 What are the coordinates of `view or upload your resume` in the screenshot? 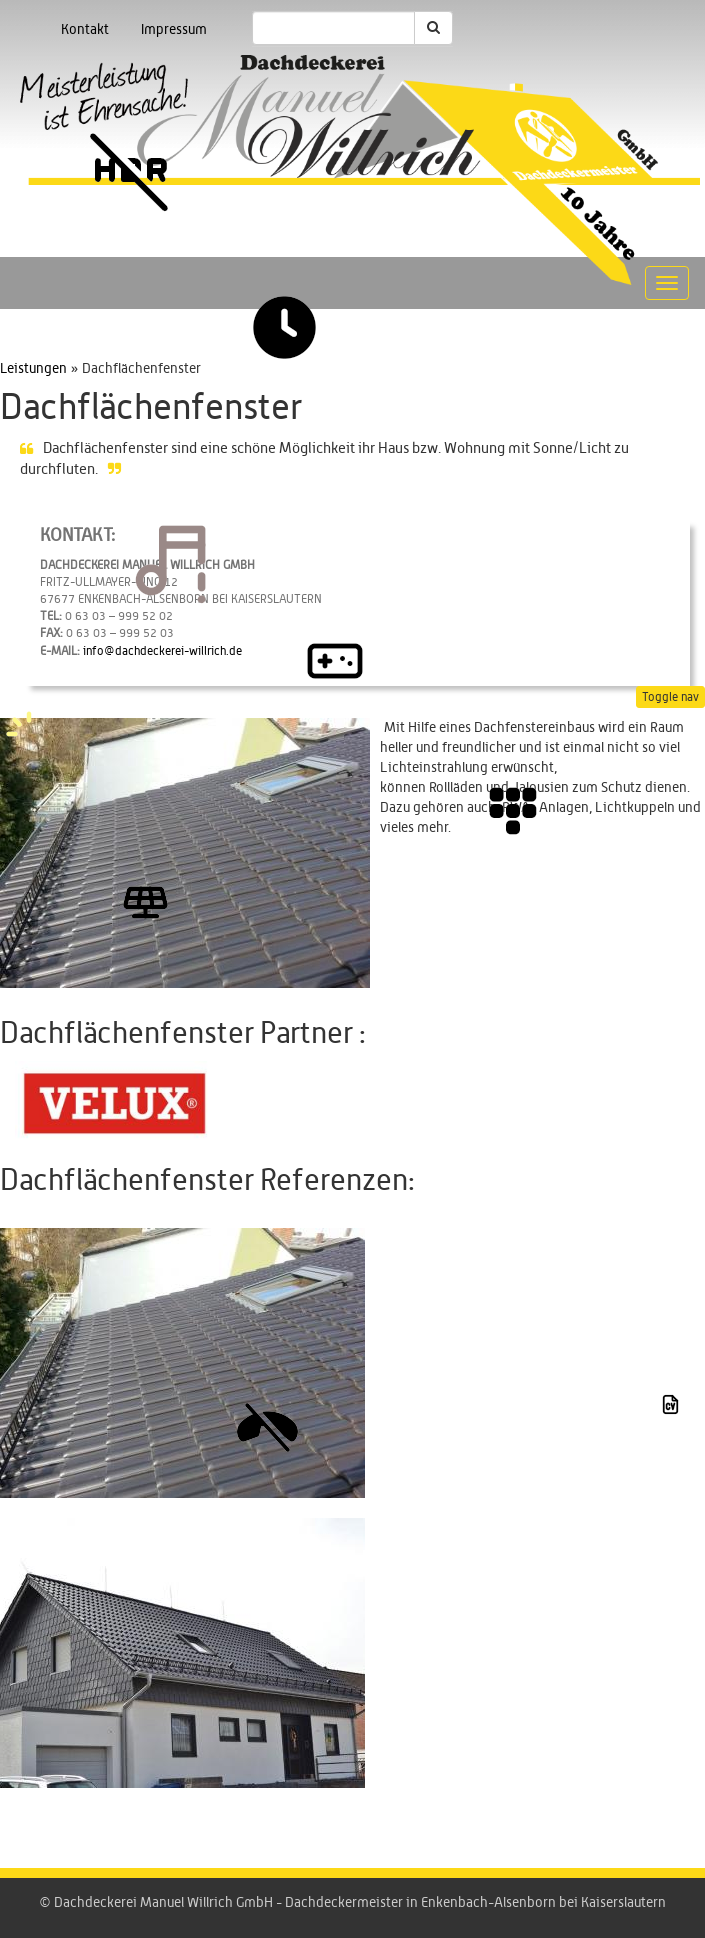 It's located at (670, 1404).